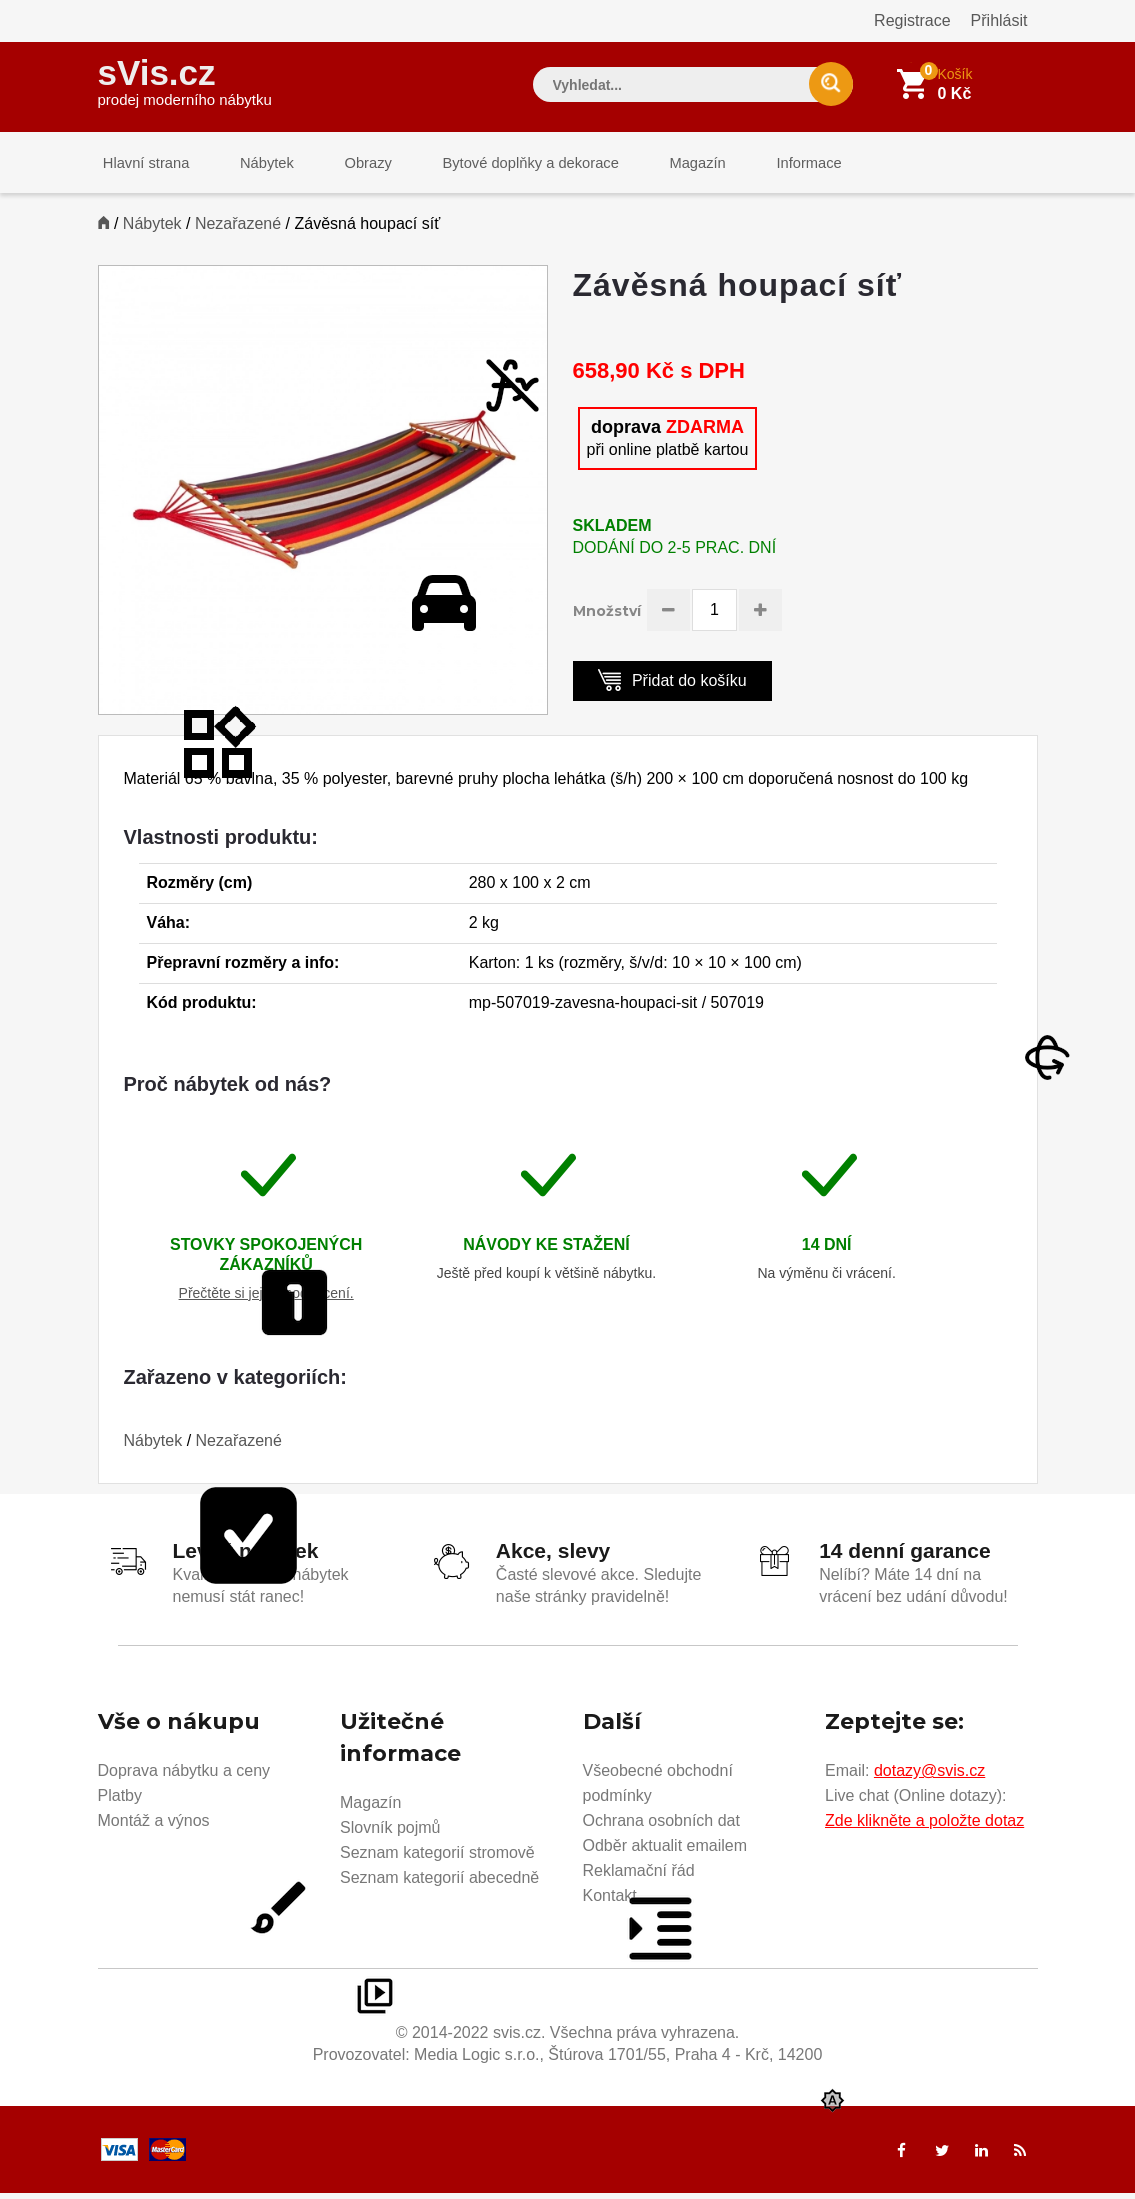  What do you see at coordinates (279, 1907) in the screenshot?
I see `access brush or painting tools` at bounding box center [279, 1907].